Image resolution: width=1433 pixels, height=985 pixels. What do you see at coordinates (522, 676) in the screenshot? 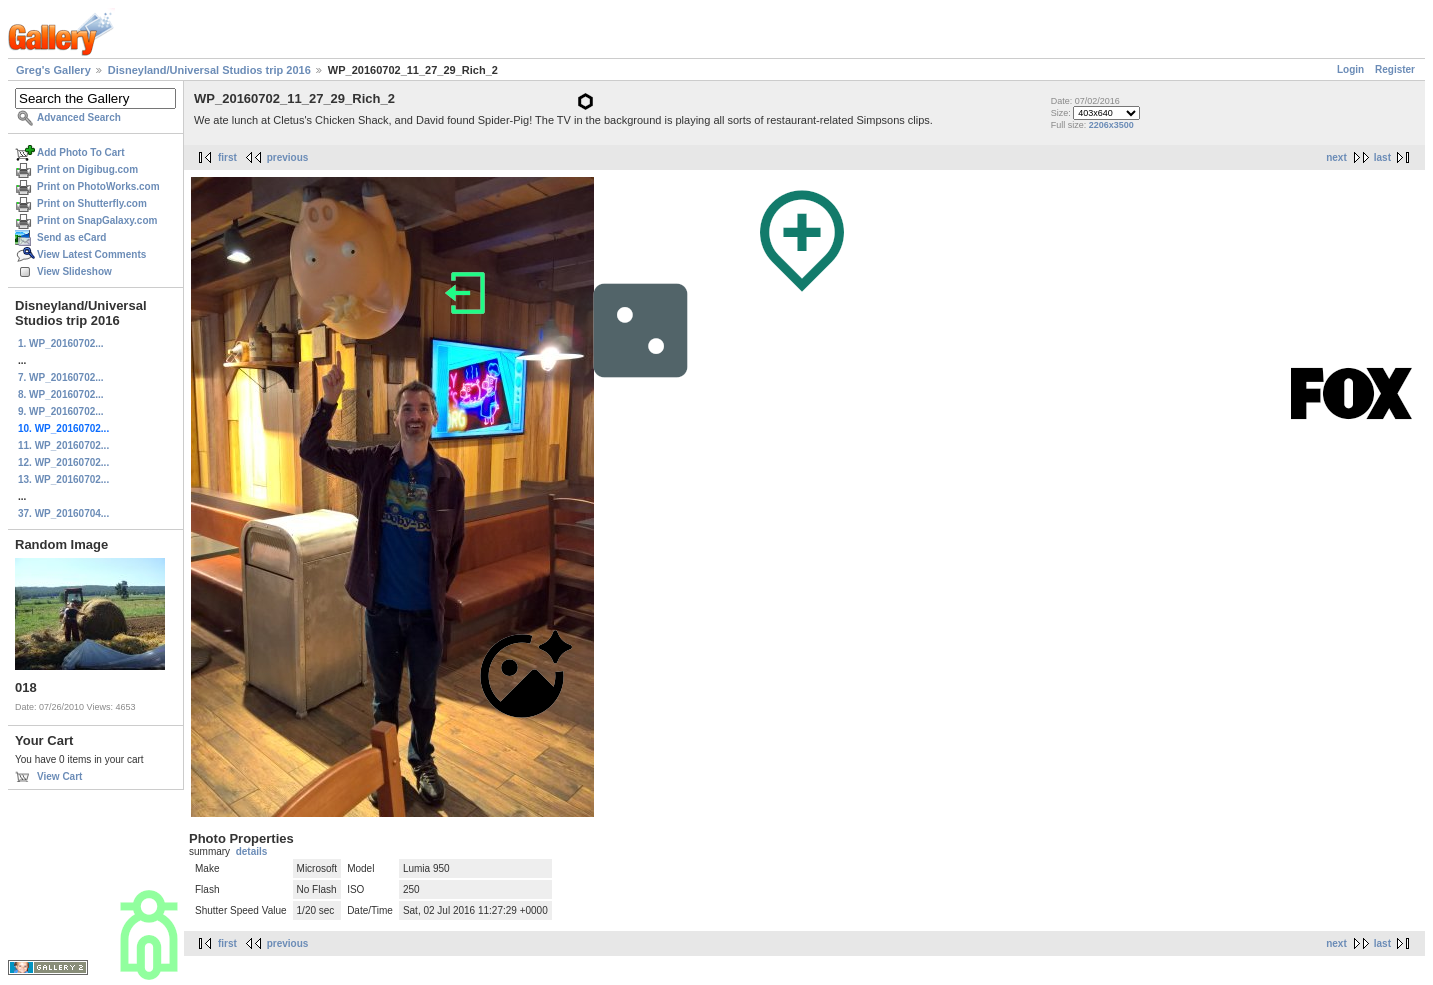
I see `generate ai-enhanced image` at bounding box center [522, 676].